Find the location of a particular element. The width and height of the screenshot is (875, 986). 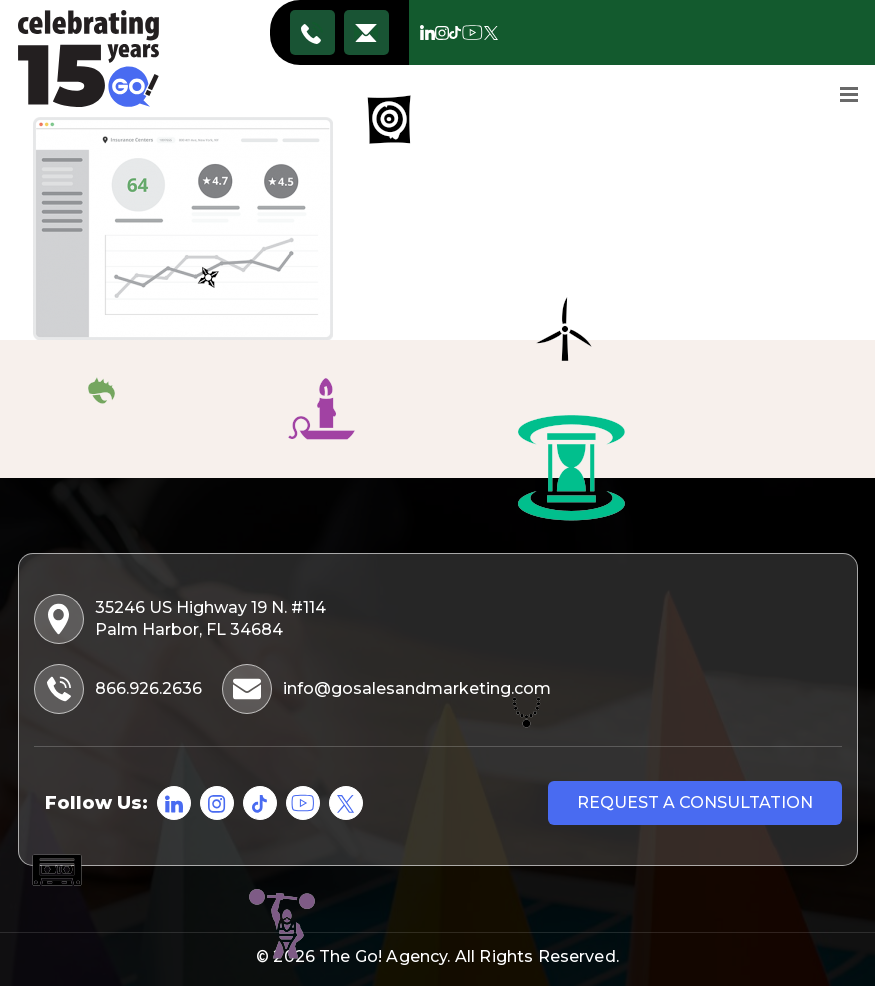

browse jewelry or accessories category is located at coordinates (526, 712).